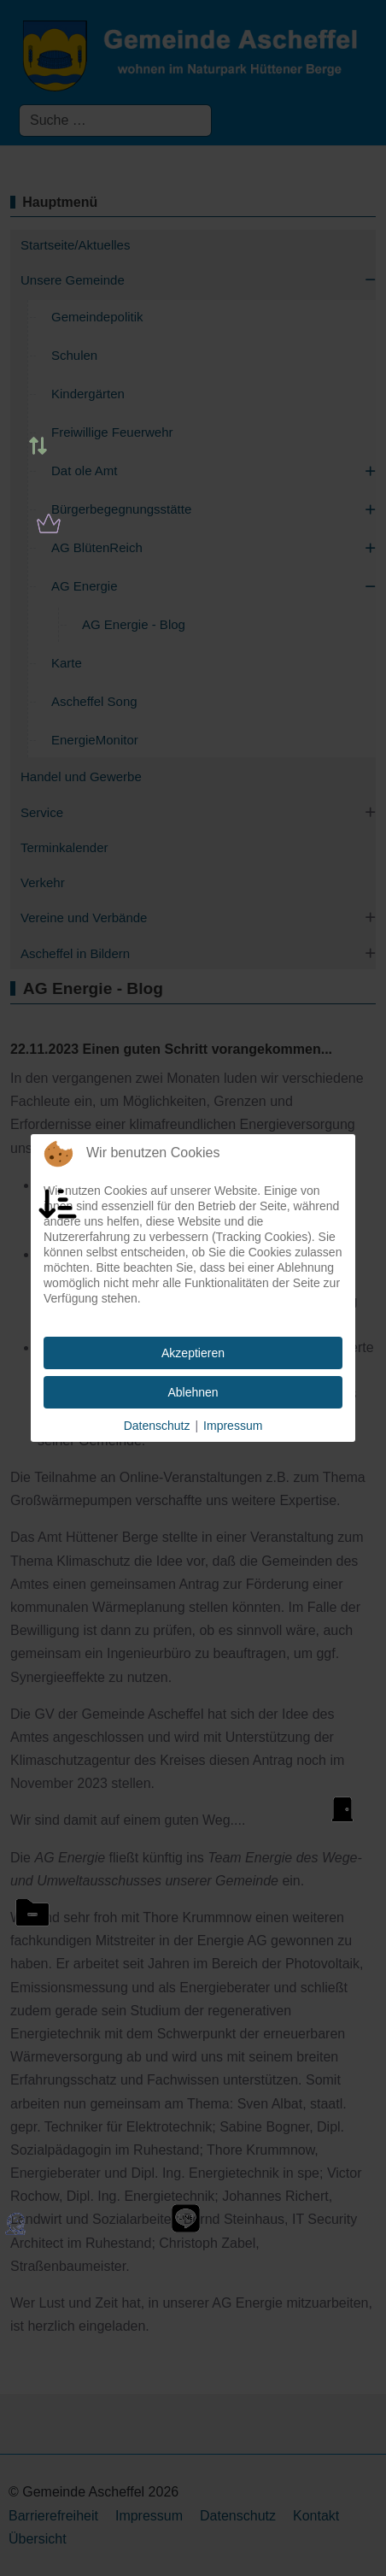 This screenshot has height=2576, width=386. Describe the element at coordinates (342, 1809) in the screenshot. I see `log out or exit the current session` at that location.